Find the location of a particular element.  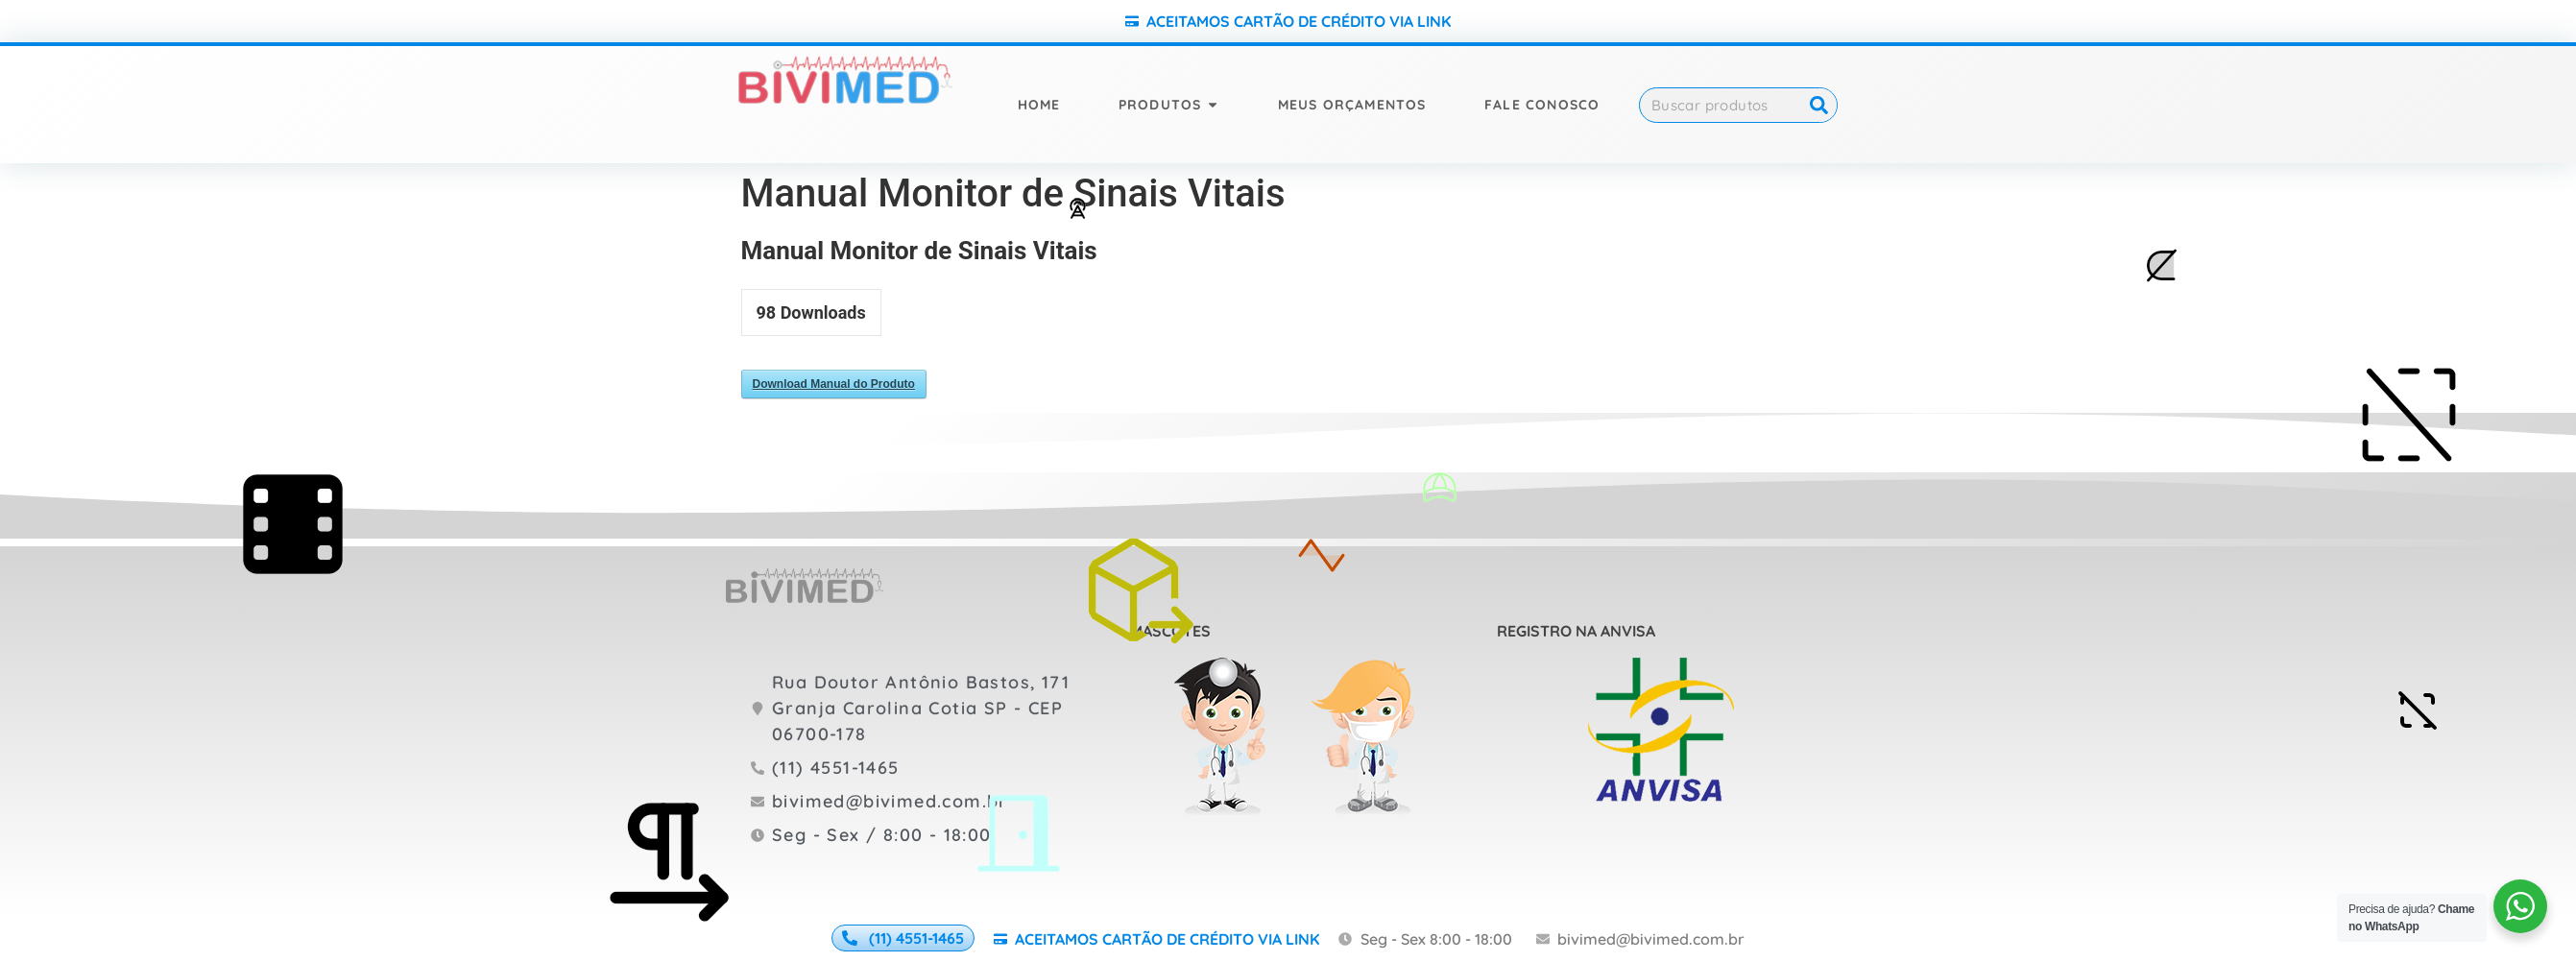

indicates a set is not a subset of another in mathematical notation is located at coordinates (2161, 265).